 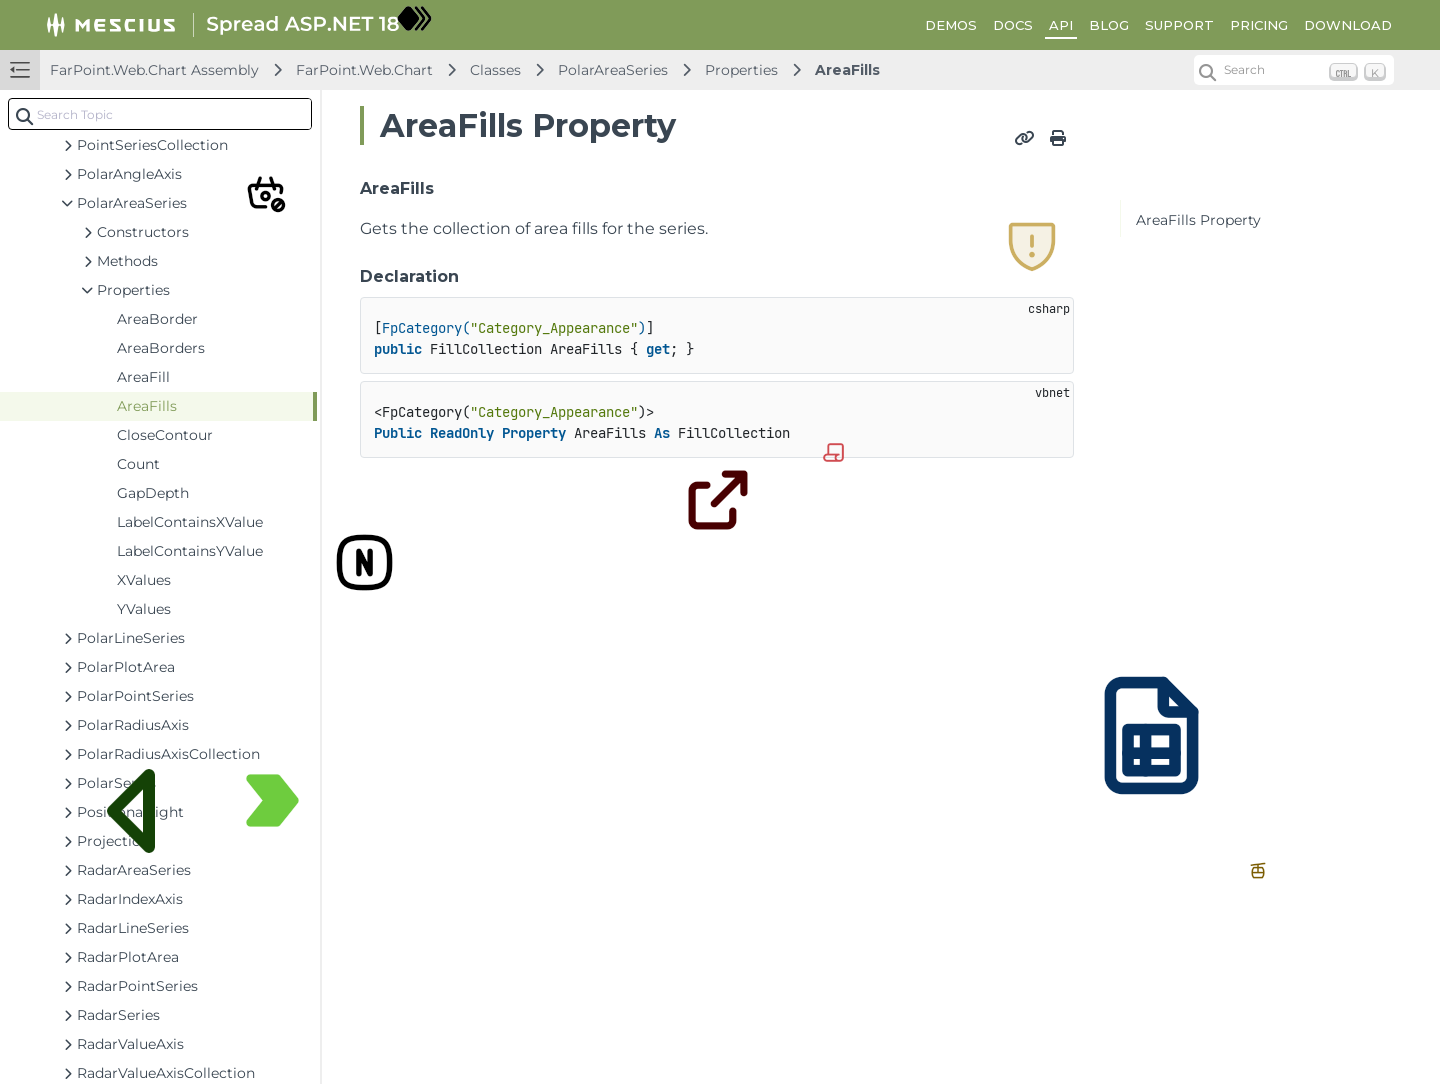 What do you see at coordinates (1032, 244) in the screenshot?
I see `security warning or alert detected` at bounding box center [1032, 244].